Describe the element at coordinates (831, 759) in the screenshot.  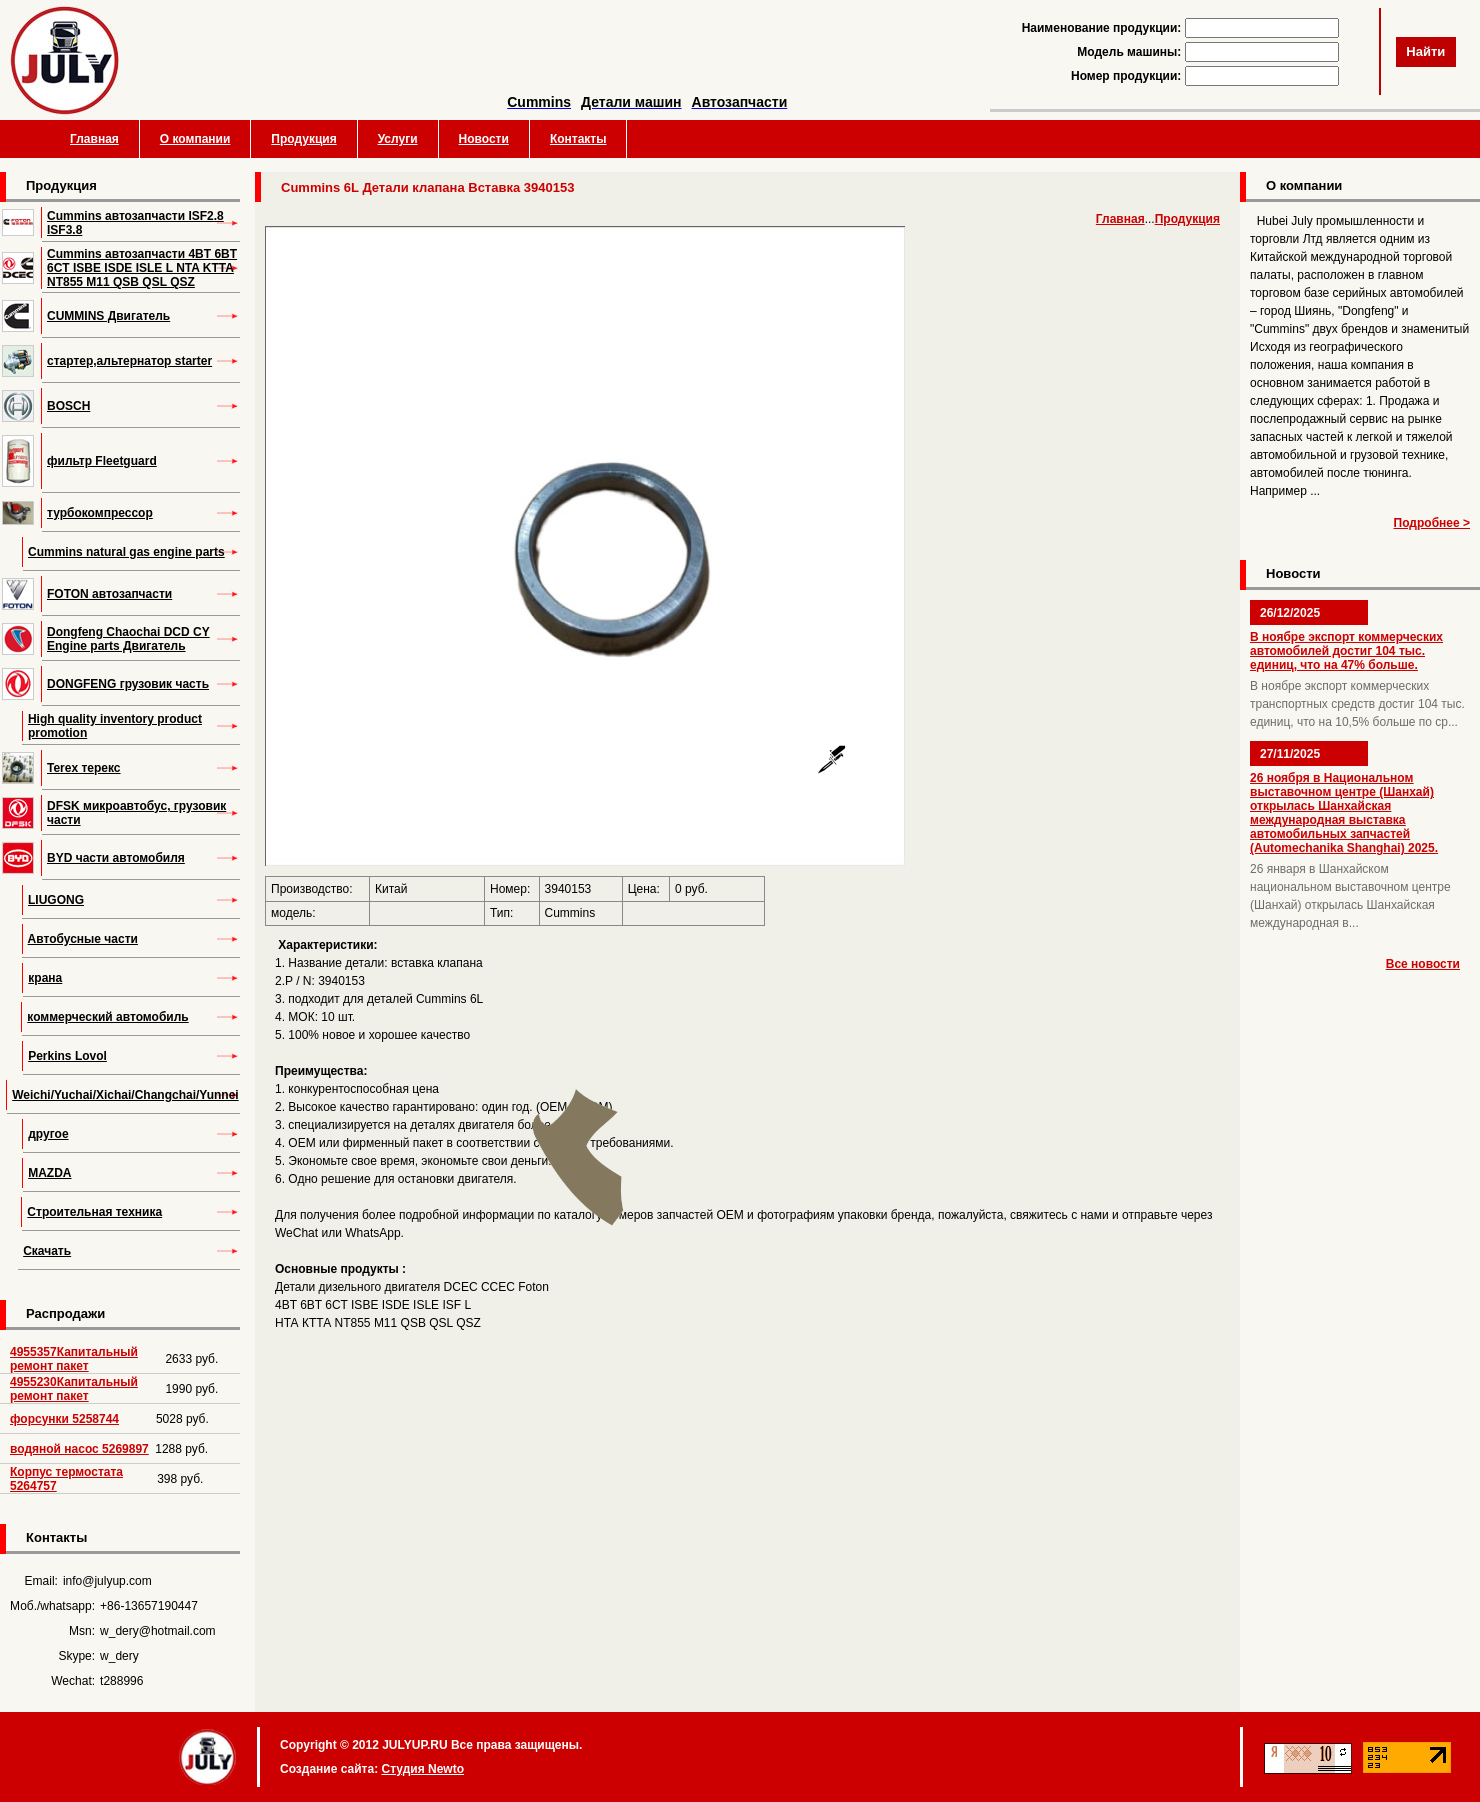
I see `equip bayonet attachment to weapon` at that location.